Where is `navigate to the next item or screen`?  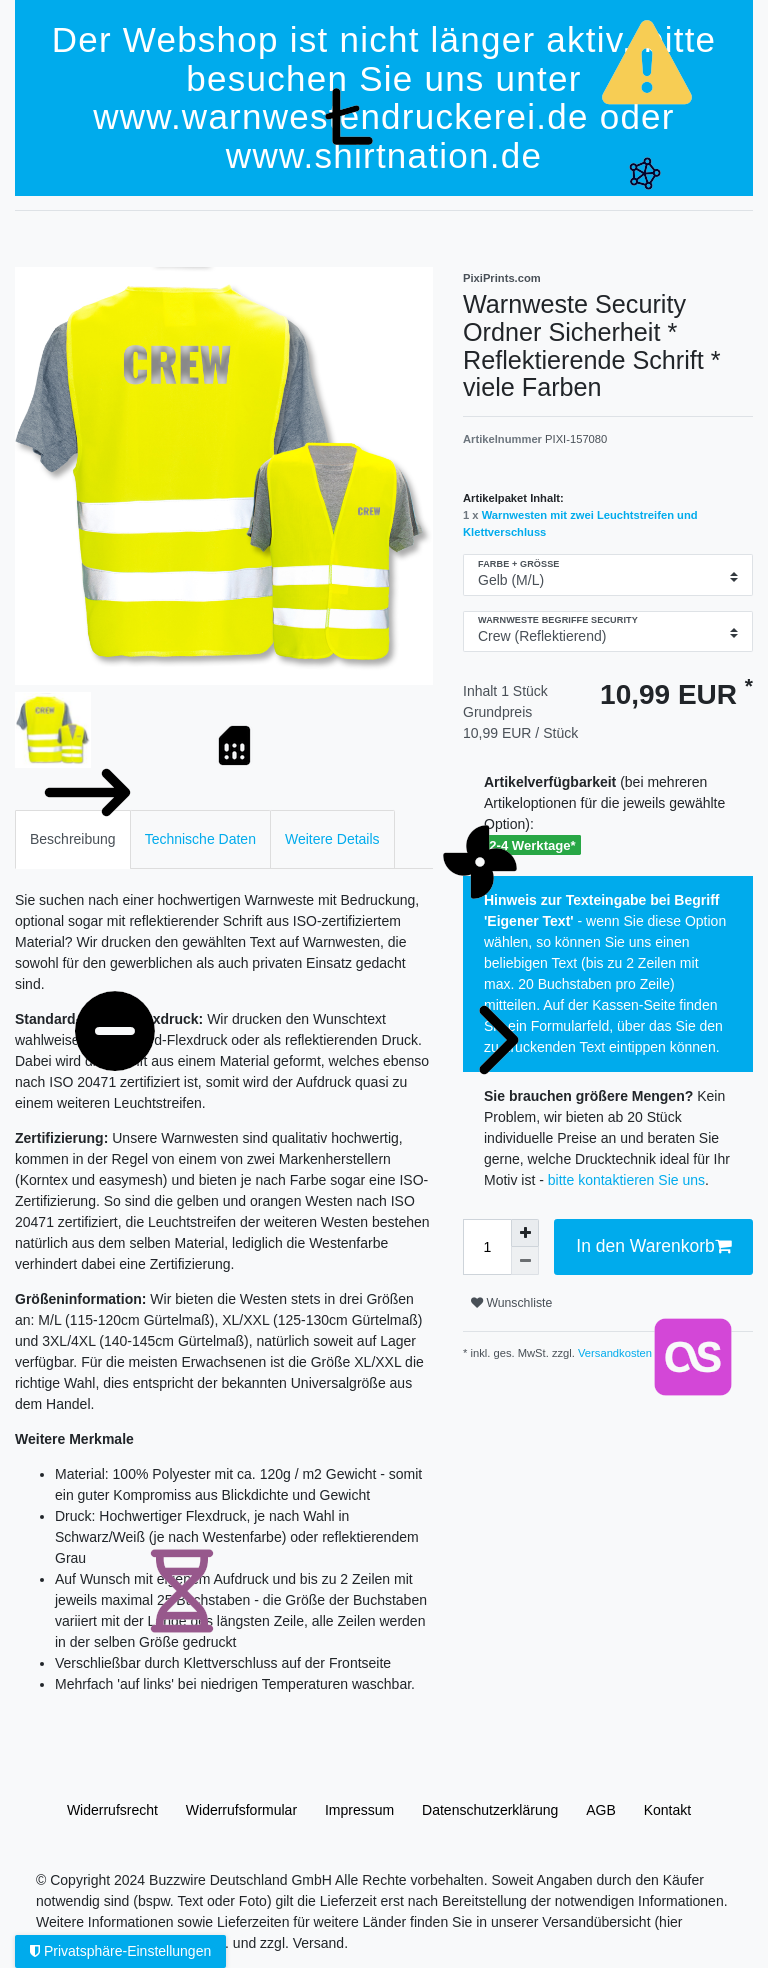
navigate to the next item or screen is located at coordinates (494, 1040).